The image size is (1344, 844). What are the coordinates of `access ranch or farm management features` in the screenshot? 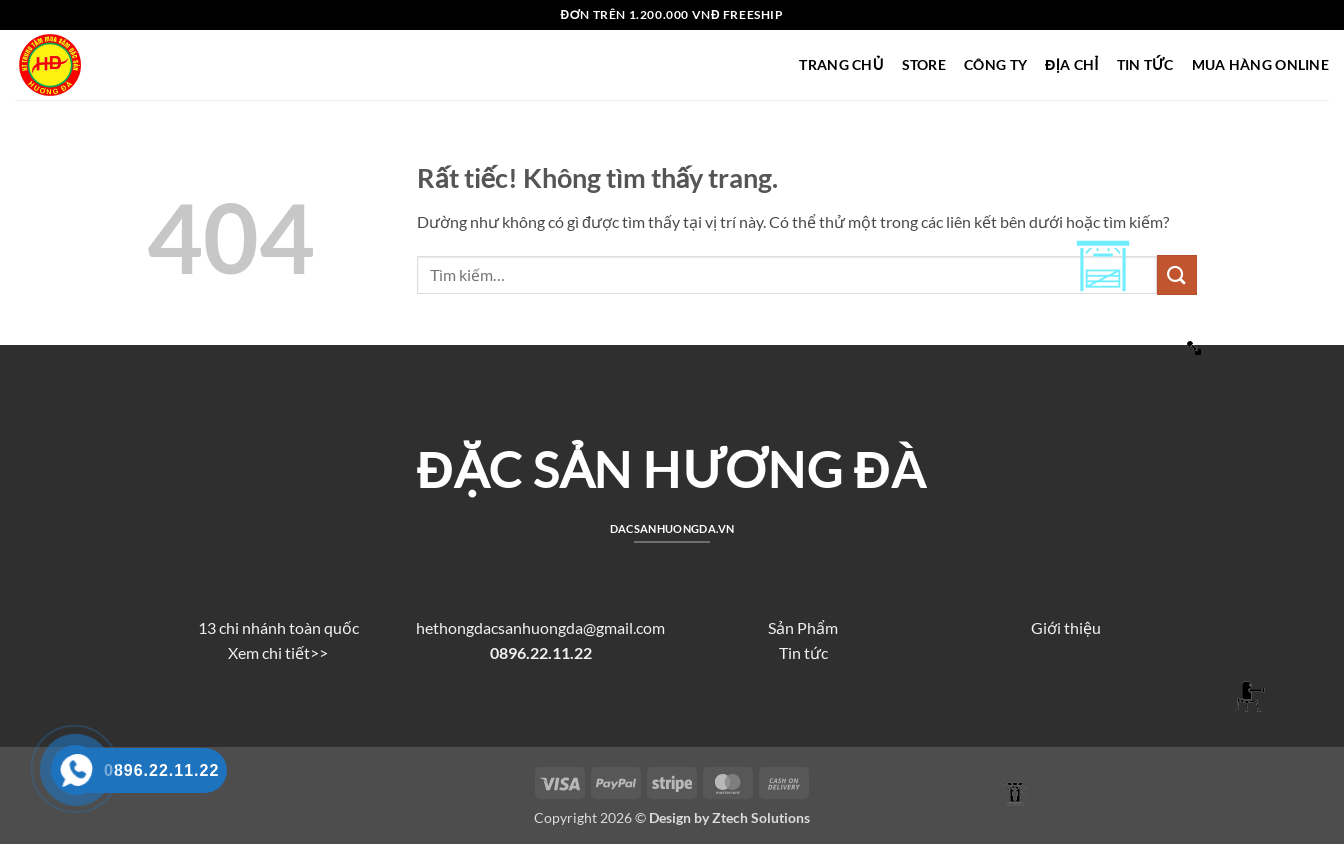 It's located at (1103, 265).